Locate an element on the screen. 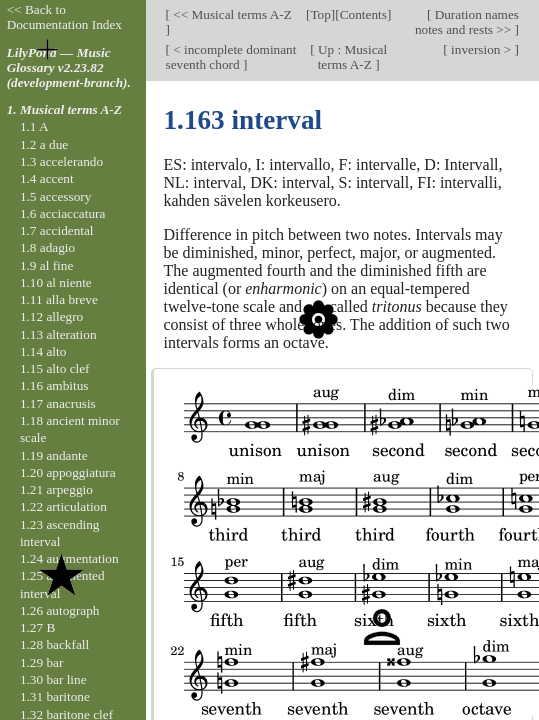  view your profile is located at coordinates (382, 627).